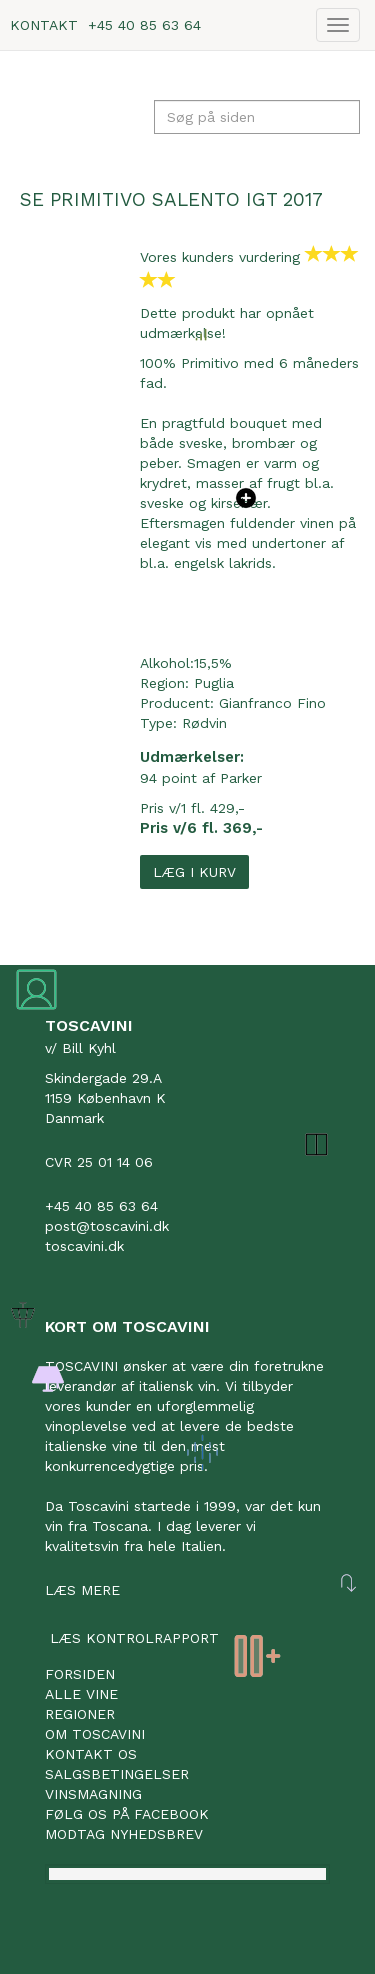 This screenshot has height=1974, width=375. I want to click on add a new item, so click(246, 498).